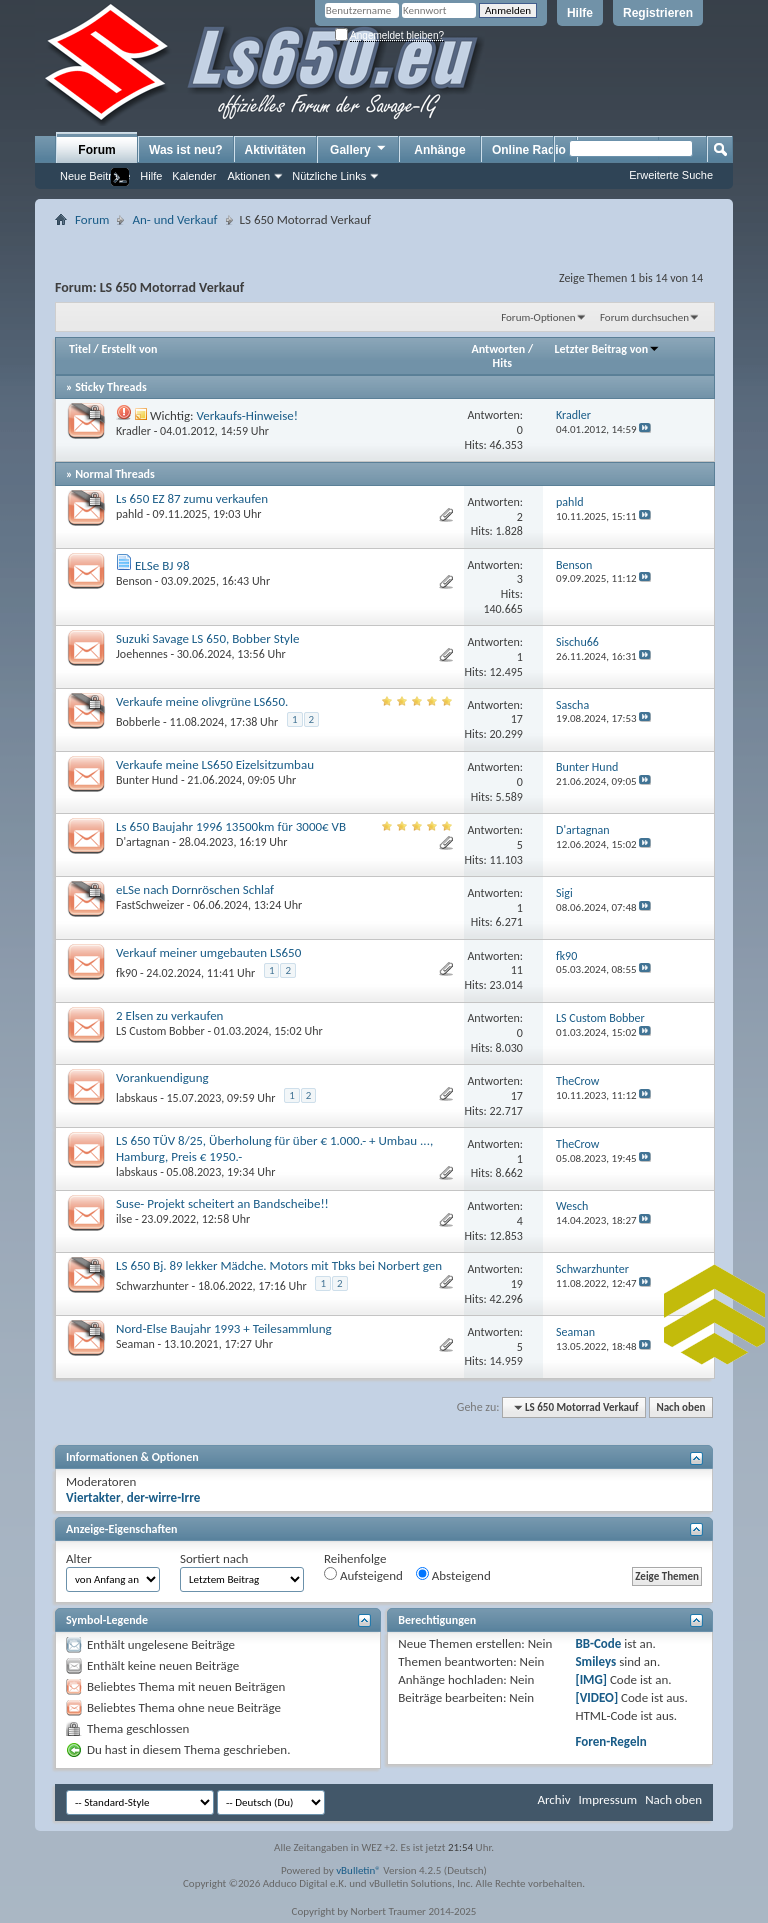  I want to click on visit the Educative learning platform, so click(120, 177).